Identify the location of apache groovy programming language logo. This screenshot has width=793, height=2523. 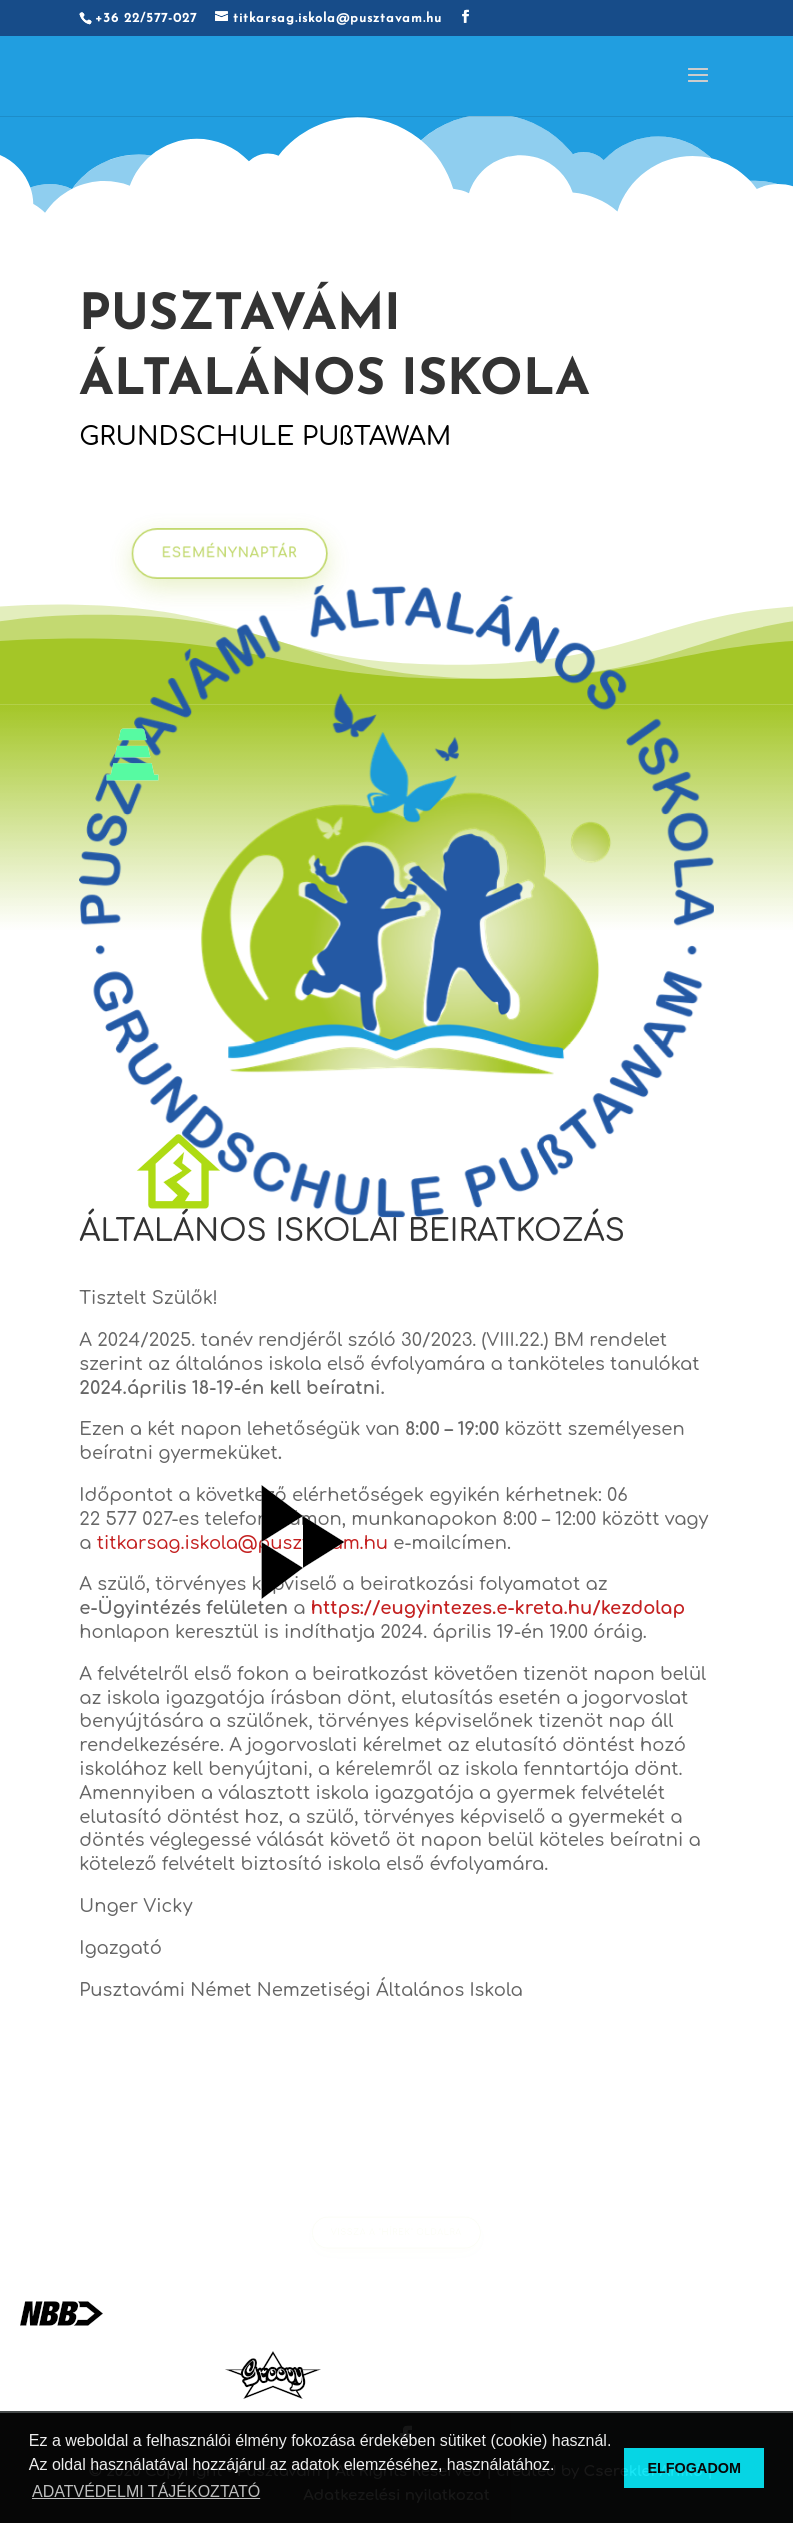
(273, 2375).